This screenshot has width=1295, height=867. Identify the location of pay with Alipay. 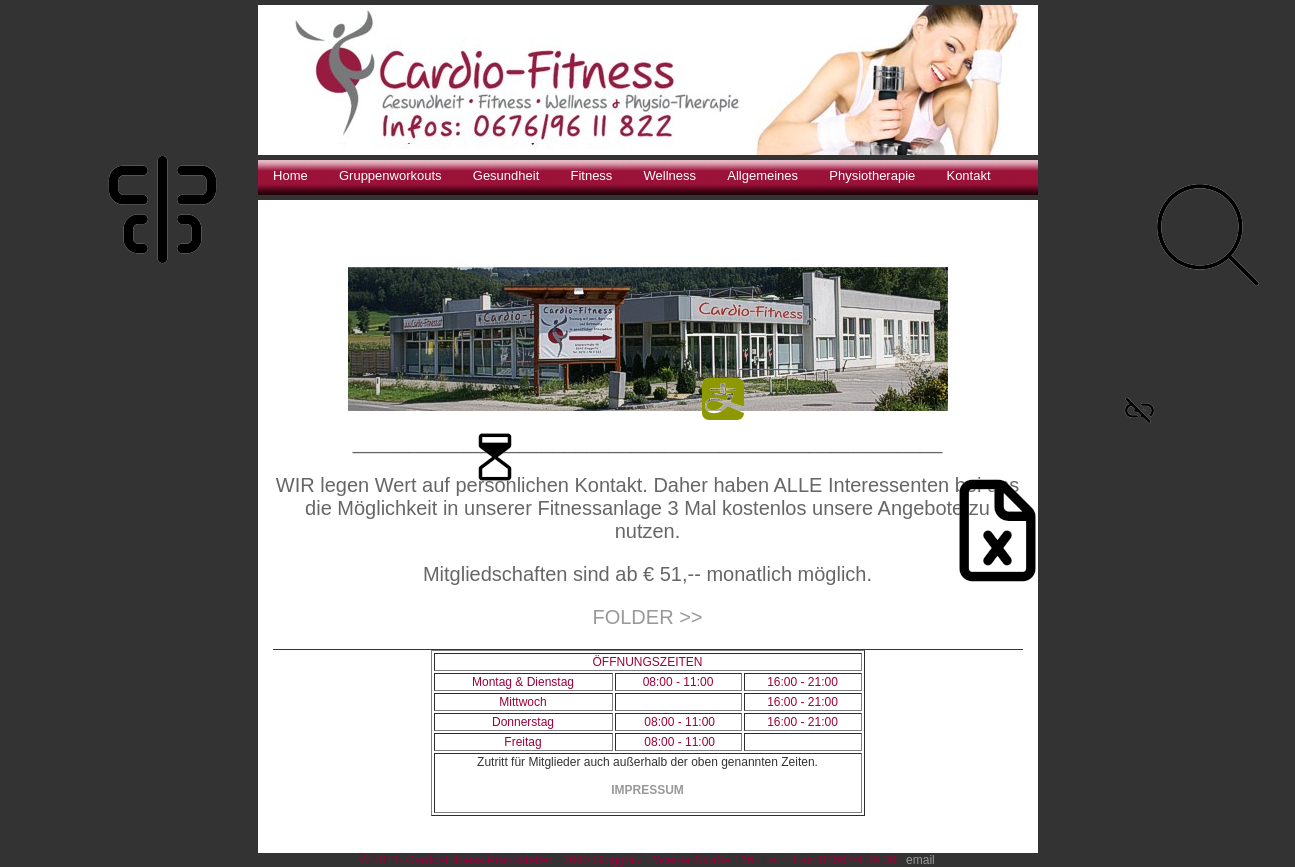
(723, 399).